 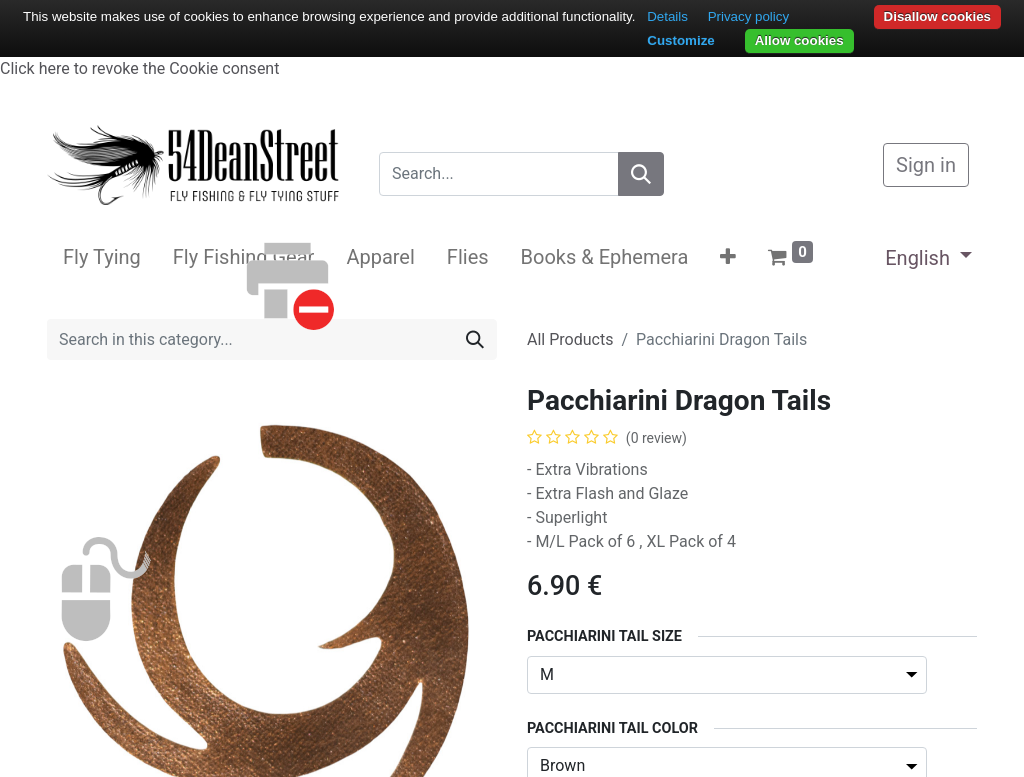 What do you see at coordinates (287, 283) in the screenshot?
I see `indicates a printer error or malfunction` at bounding box center [287, 283].